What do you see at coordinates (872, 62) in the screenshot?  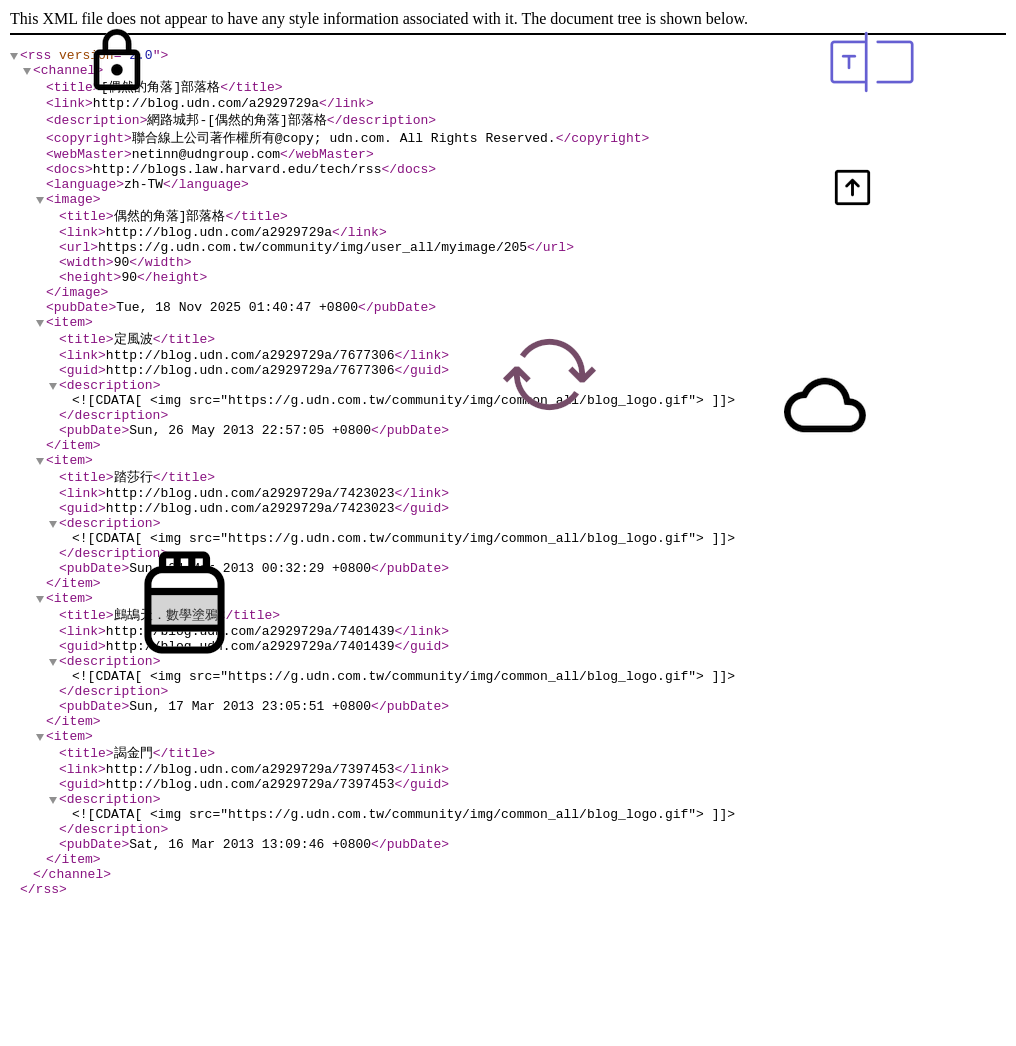 I see `enter text in a form field` at bounding box center [872, 62].